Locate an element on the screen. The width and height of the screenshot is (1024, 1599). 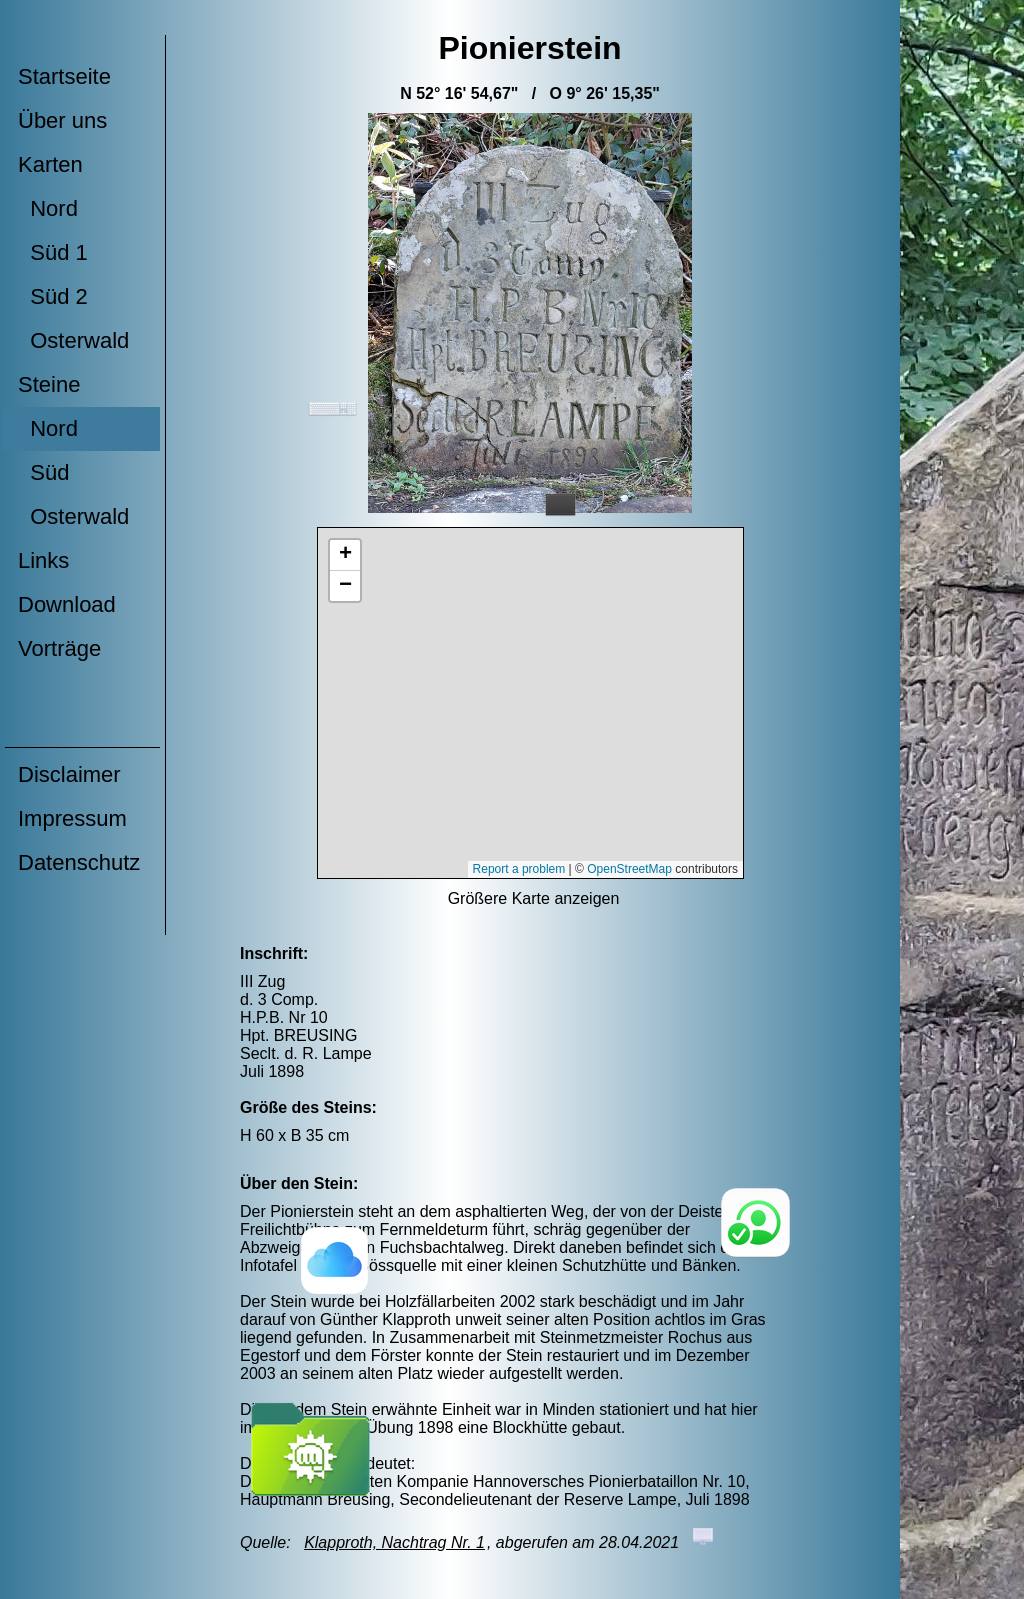
represents a connected iMac device is located at coordinates (703, 1536).